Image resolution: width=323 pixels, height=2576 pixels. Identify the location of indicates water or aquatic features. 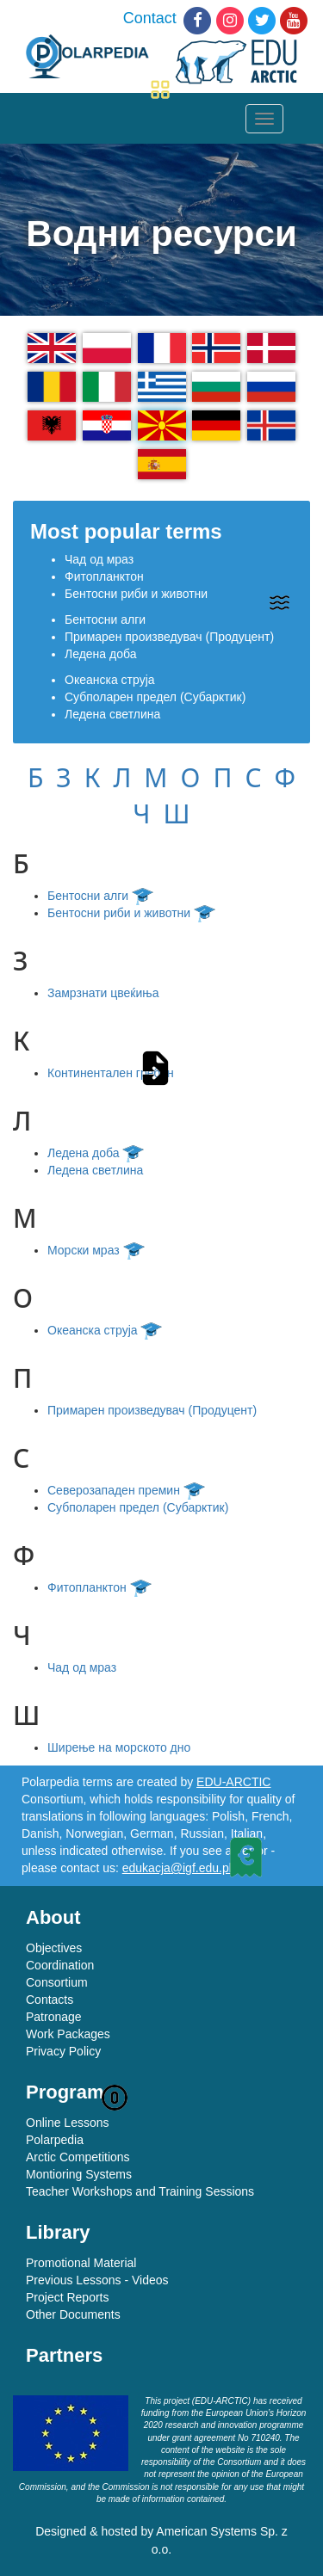
(279, 602).